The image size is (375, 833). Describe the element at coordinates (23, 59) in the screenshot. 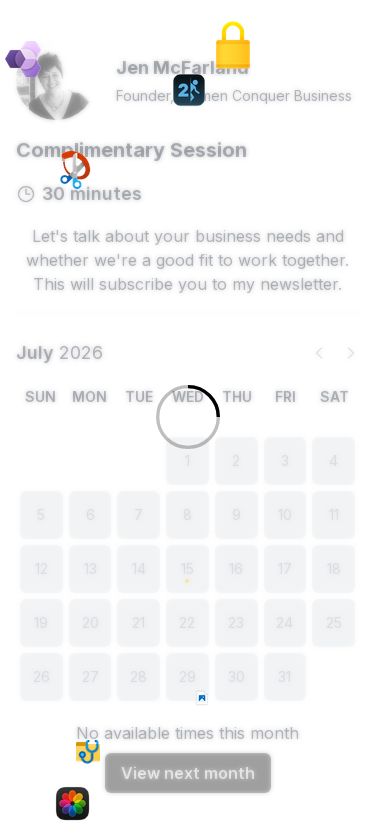

I see `open the microsoft store app` at that location.